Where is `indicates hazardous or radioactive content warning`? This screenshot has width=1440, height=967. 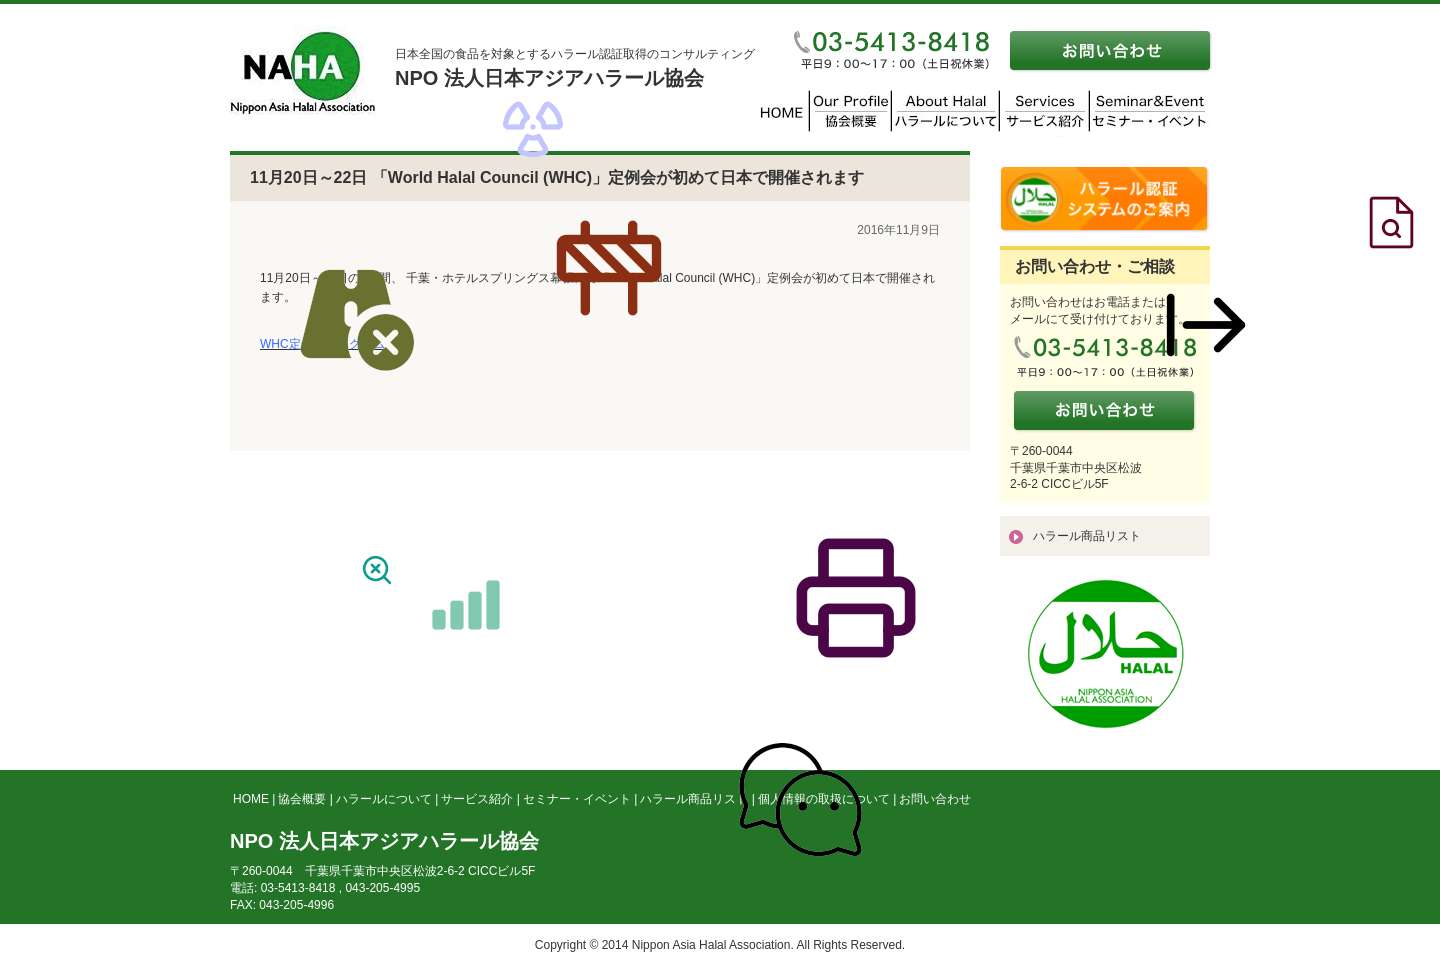
indicates hazardous or radioactive content warning is located at coordinates (533, 127).